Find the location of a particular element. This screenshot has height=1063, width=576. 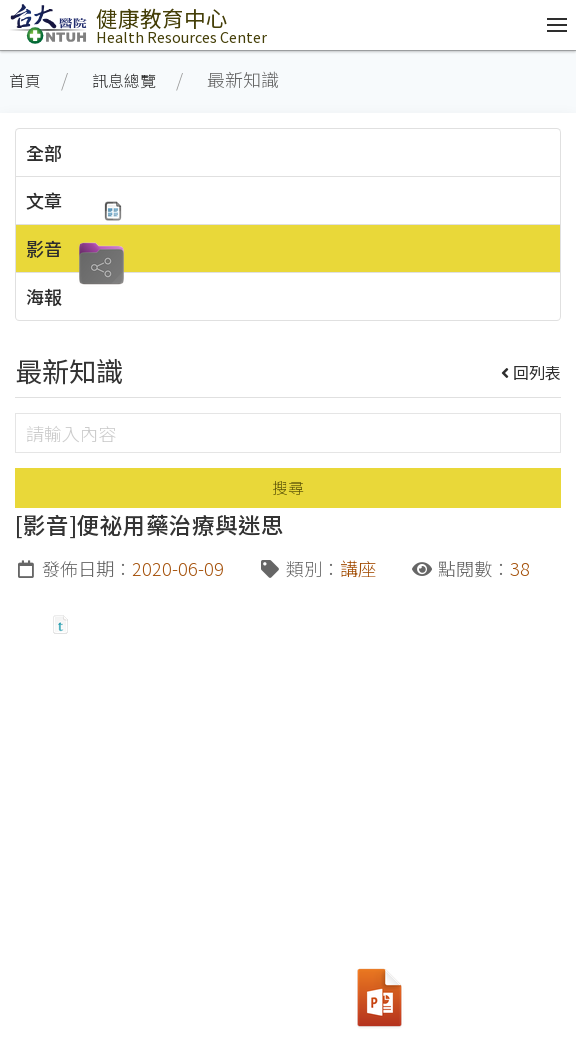

powerpoint template file with macros enabled is located at coordinates (379, 997).